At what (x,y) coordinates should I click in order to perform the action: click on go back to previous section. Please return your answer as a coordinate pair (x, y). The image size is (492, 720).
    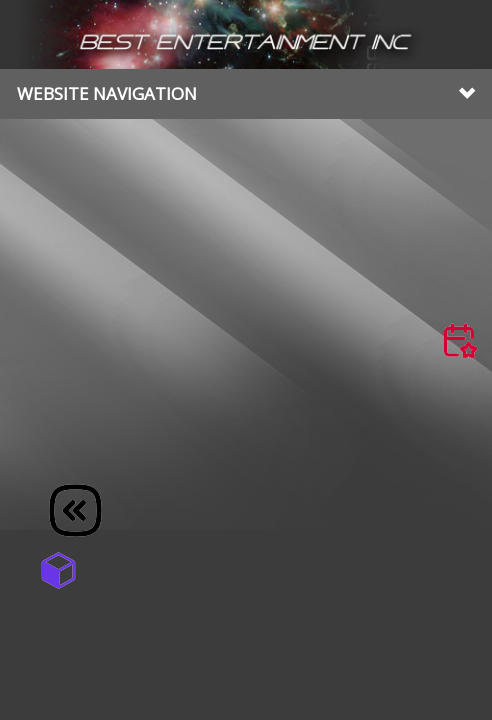
    Looking at the image, I should click on (75, 510).